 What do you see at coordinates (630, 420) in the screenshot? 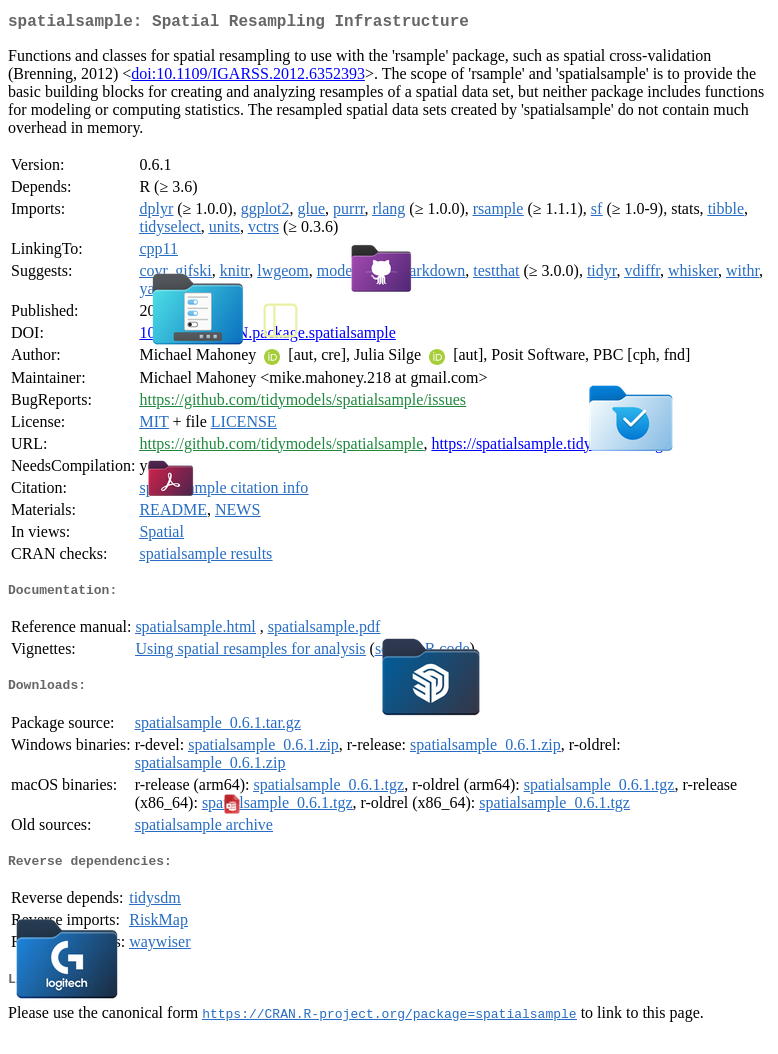
I see `open microsoft kaizala files folder` at bounding box center [630, 420].